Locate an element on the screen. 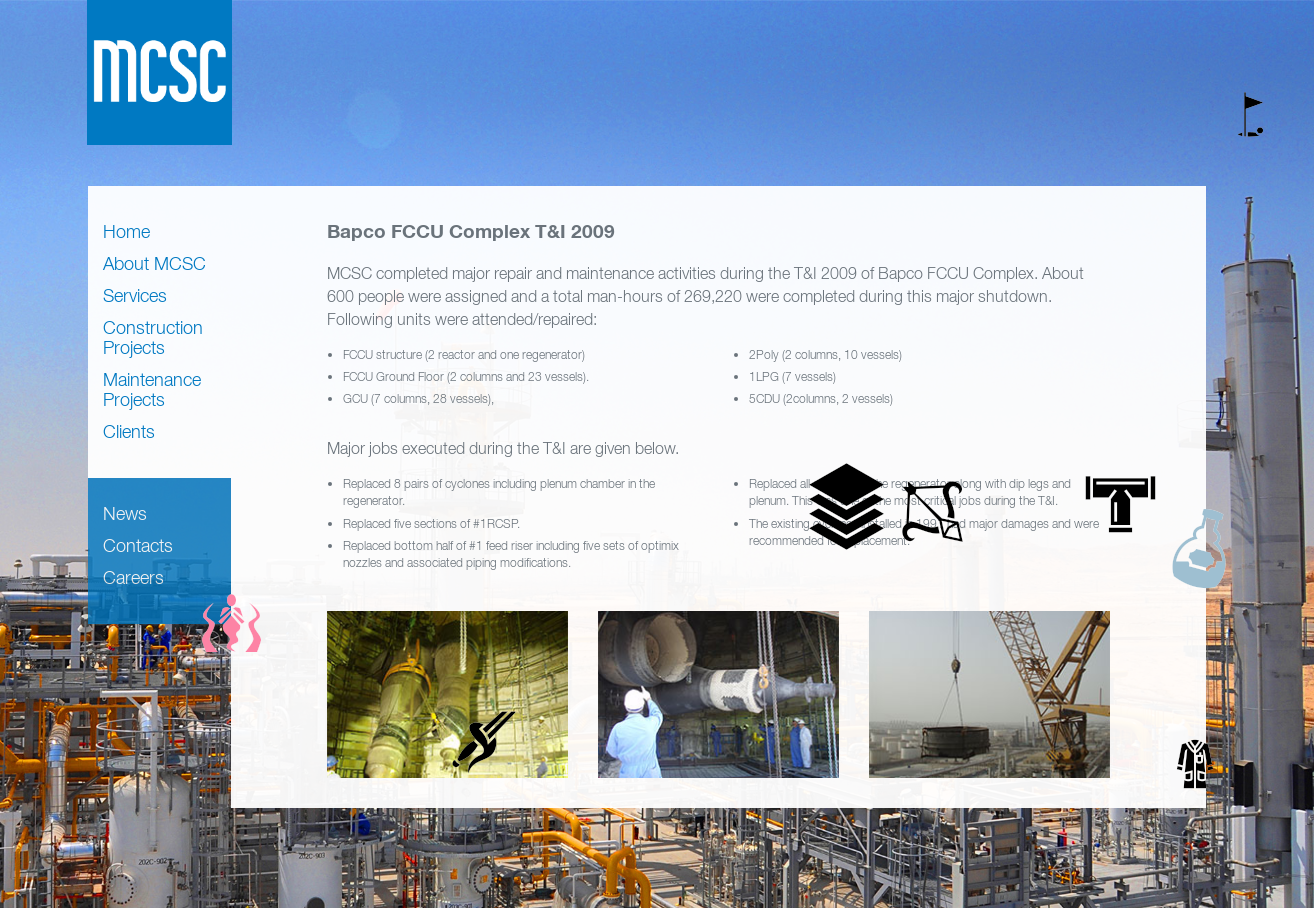 Image resolution: width=1314 pixels, height=908 pixels. view layers or stacked elements is located at coordinates (846, 506).